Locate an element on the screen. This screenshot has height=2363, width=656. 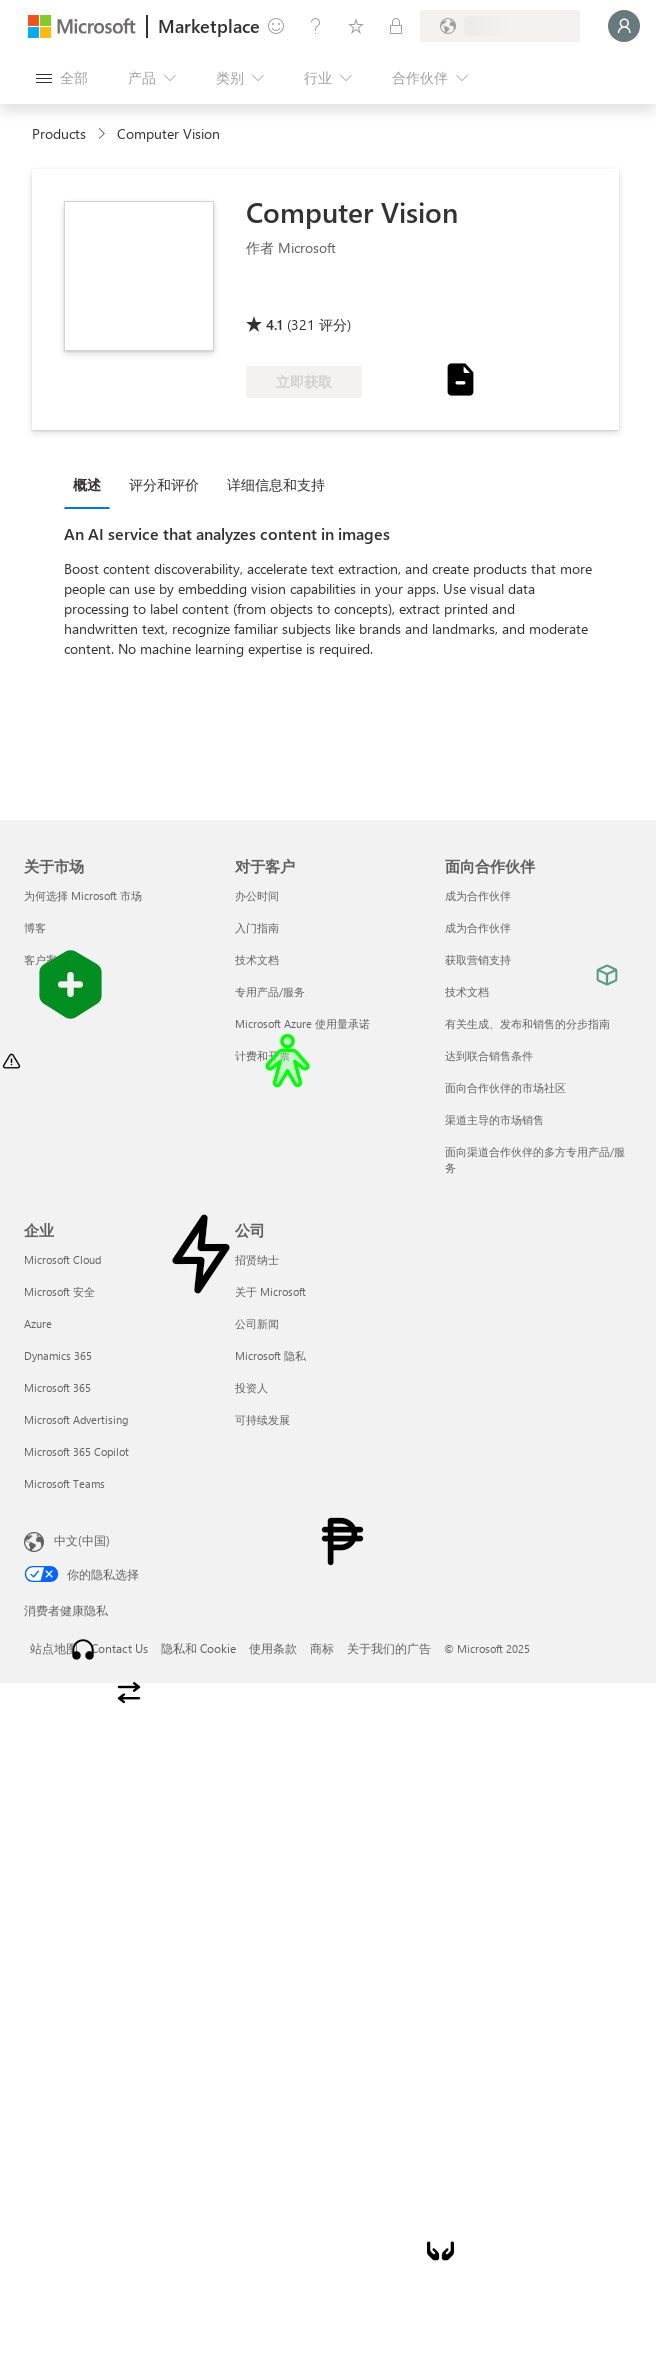
view 3D model or object is located at coordinates (607, 975).